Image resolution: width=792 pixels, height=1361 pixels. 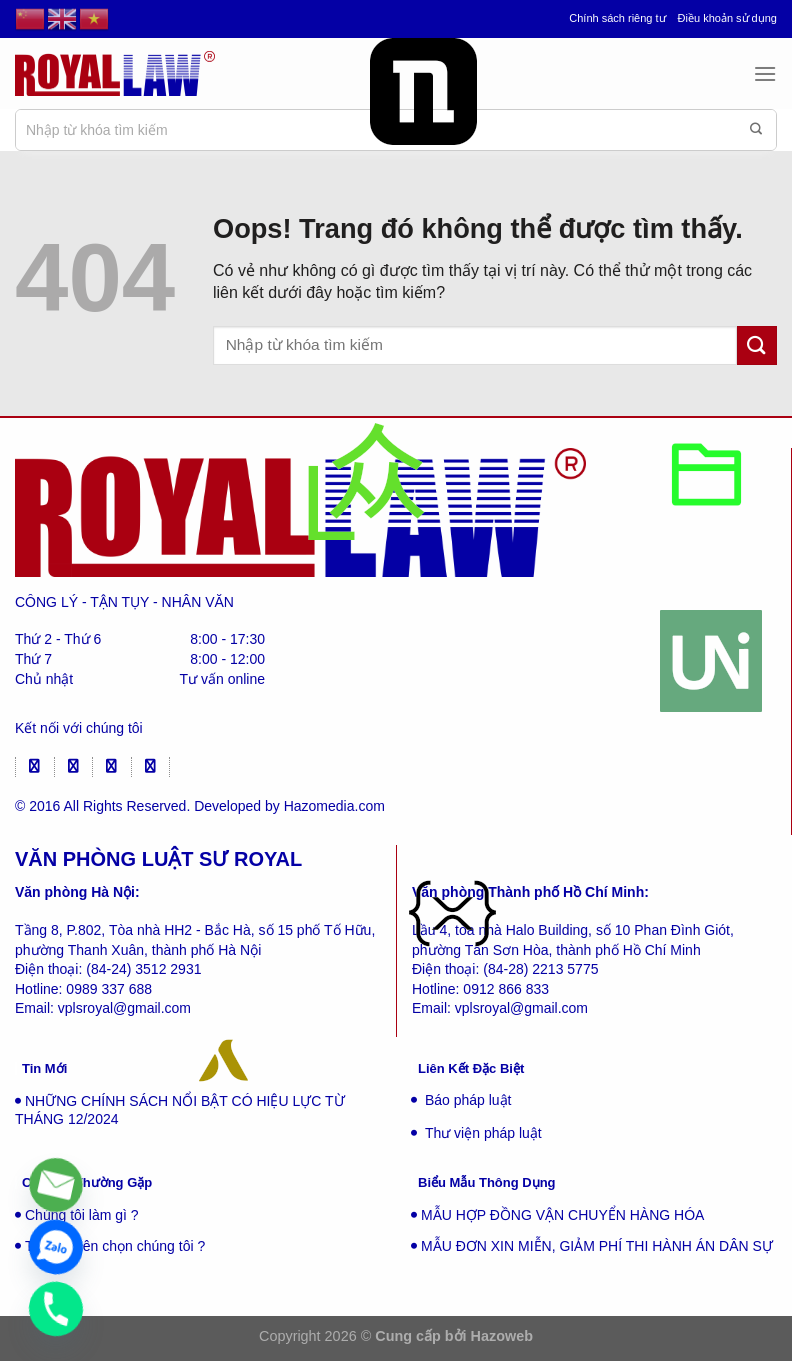 I want to click on XRP cryptocurrency logo, so click(x=452, y=913).